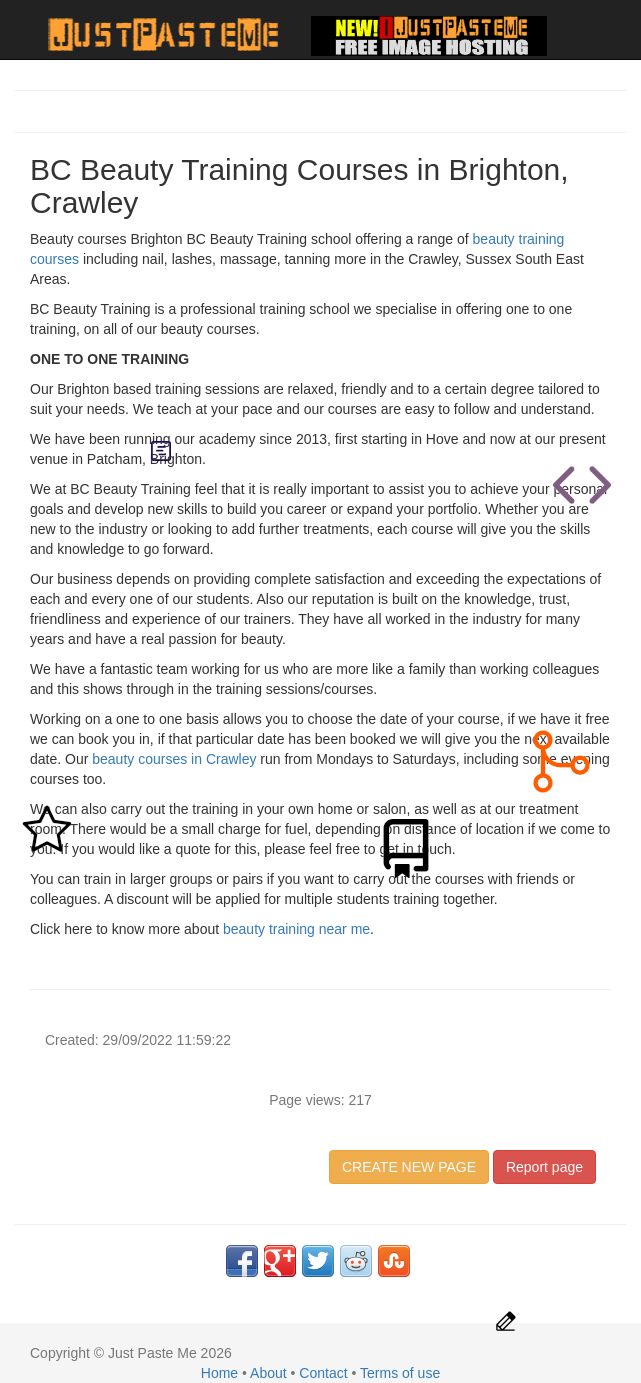 Image resolution: width=641 pixels, height=1383 pixels. Describe the element at coordinates (47, 831) in the screenshot. I see `add item to favorites` at that location.